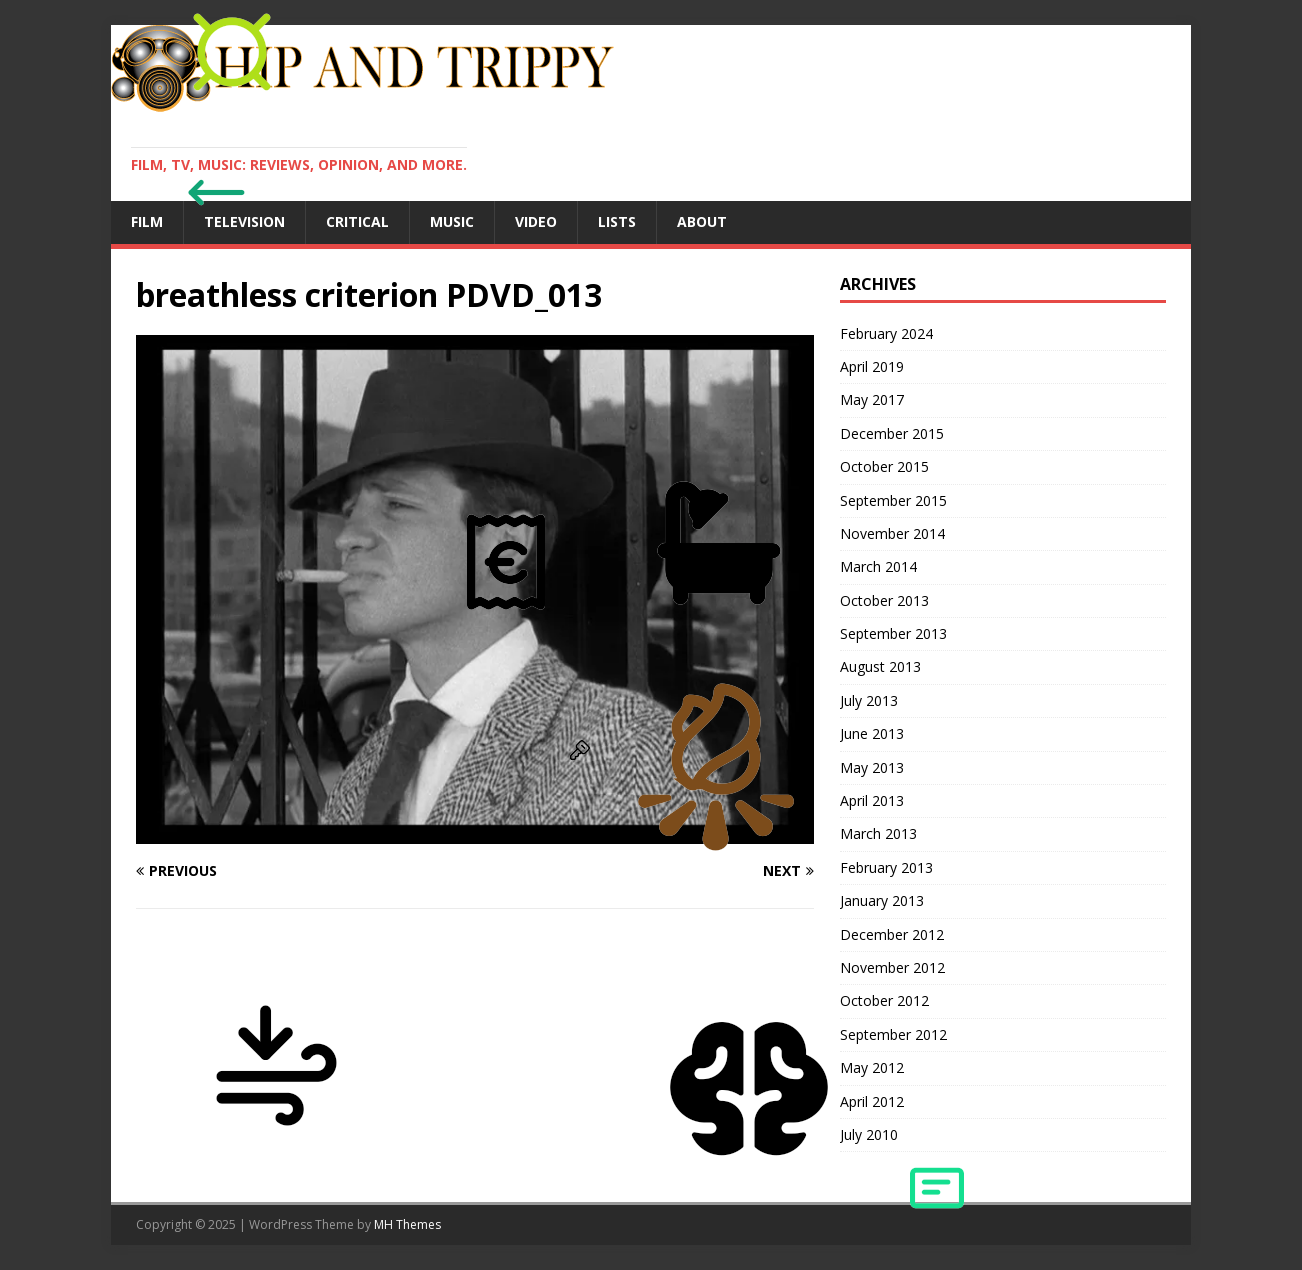 The height and width of the screenshot is (1270, 1302). Describe the element at coordinates (506, 562) in the screenshot. I see `view euro transaction receipt` at that location.